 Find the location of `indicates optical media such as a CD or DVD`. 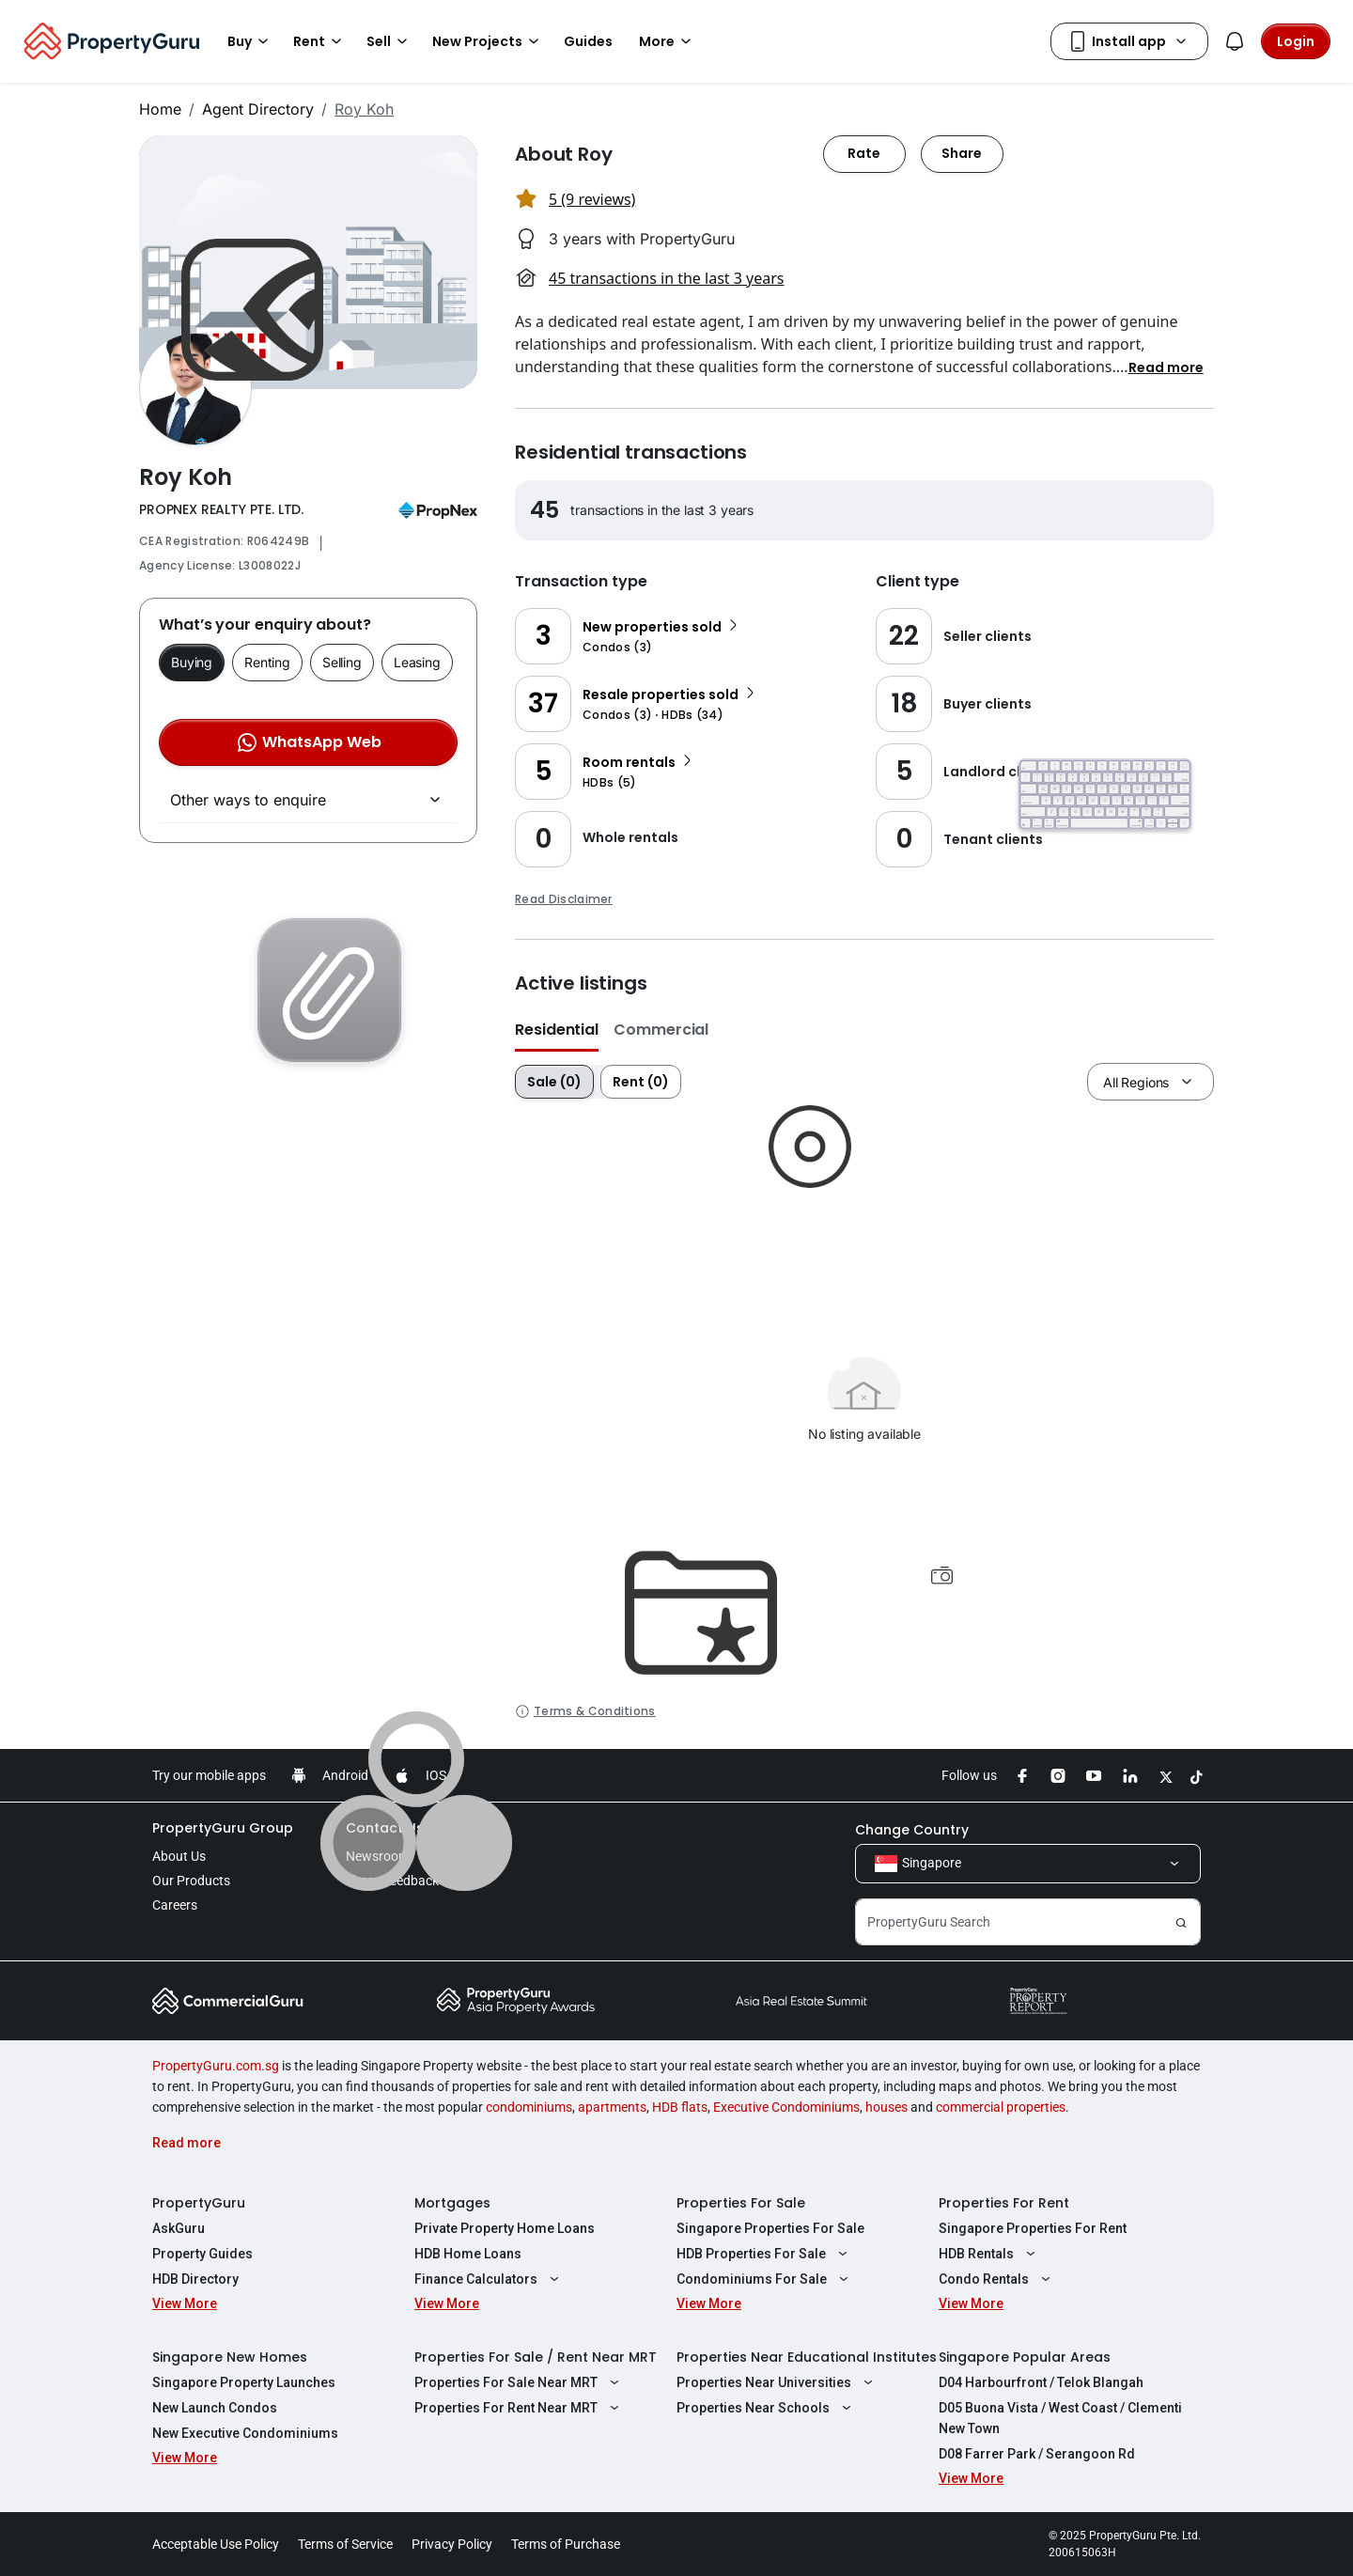

indicates optical media such as a CD or DVD is located at coordinates (810, 1147).